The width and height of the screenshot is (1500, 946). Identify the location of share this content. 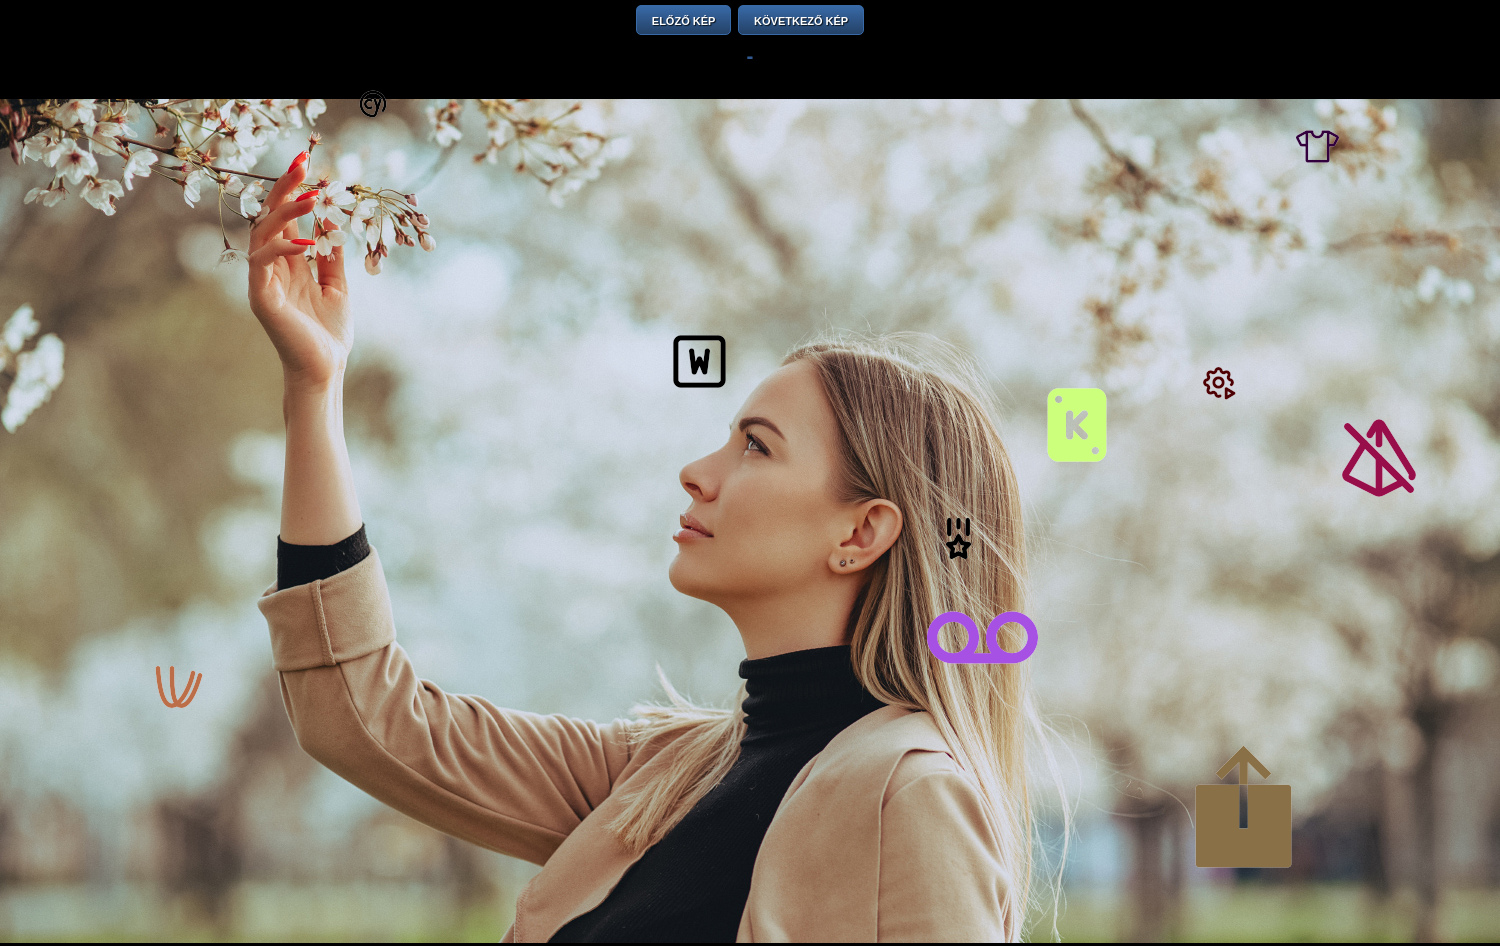
(1243, 806).